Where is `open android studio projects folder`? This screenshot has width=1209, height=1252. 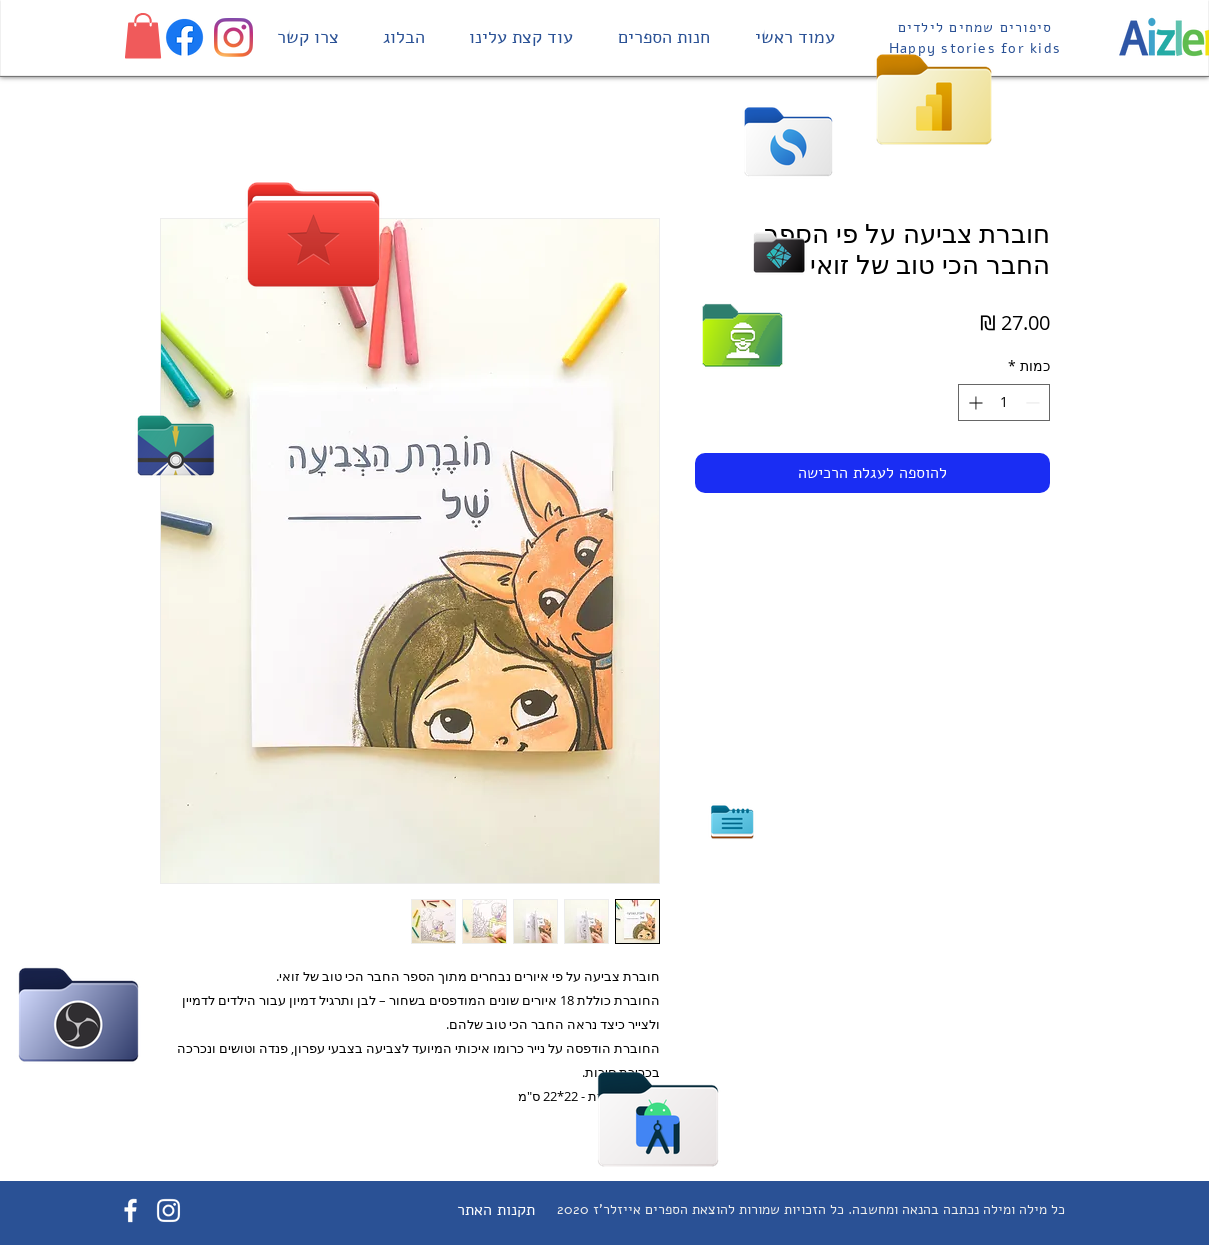 open android studio projects folder is located at coordinates (657, 1122).